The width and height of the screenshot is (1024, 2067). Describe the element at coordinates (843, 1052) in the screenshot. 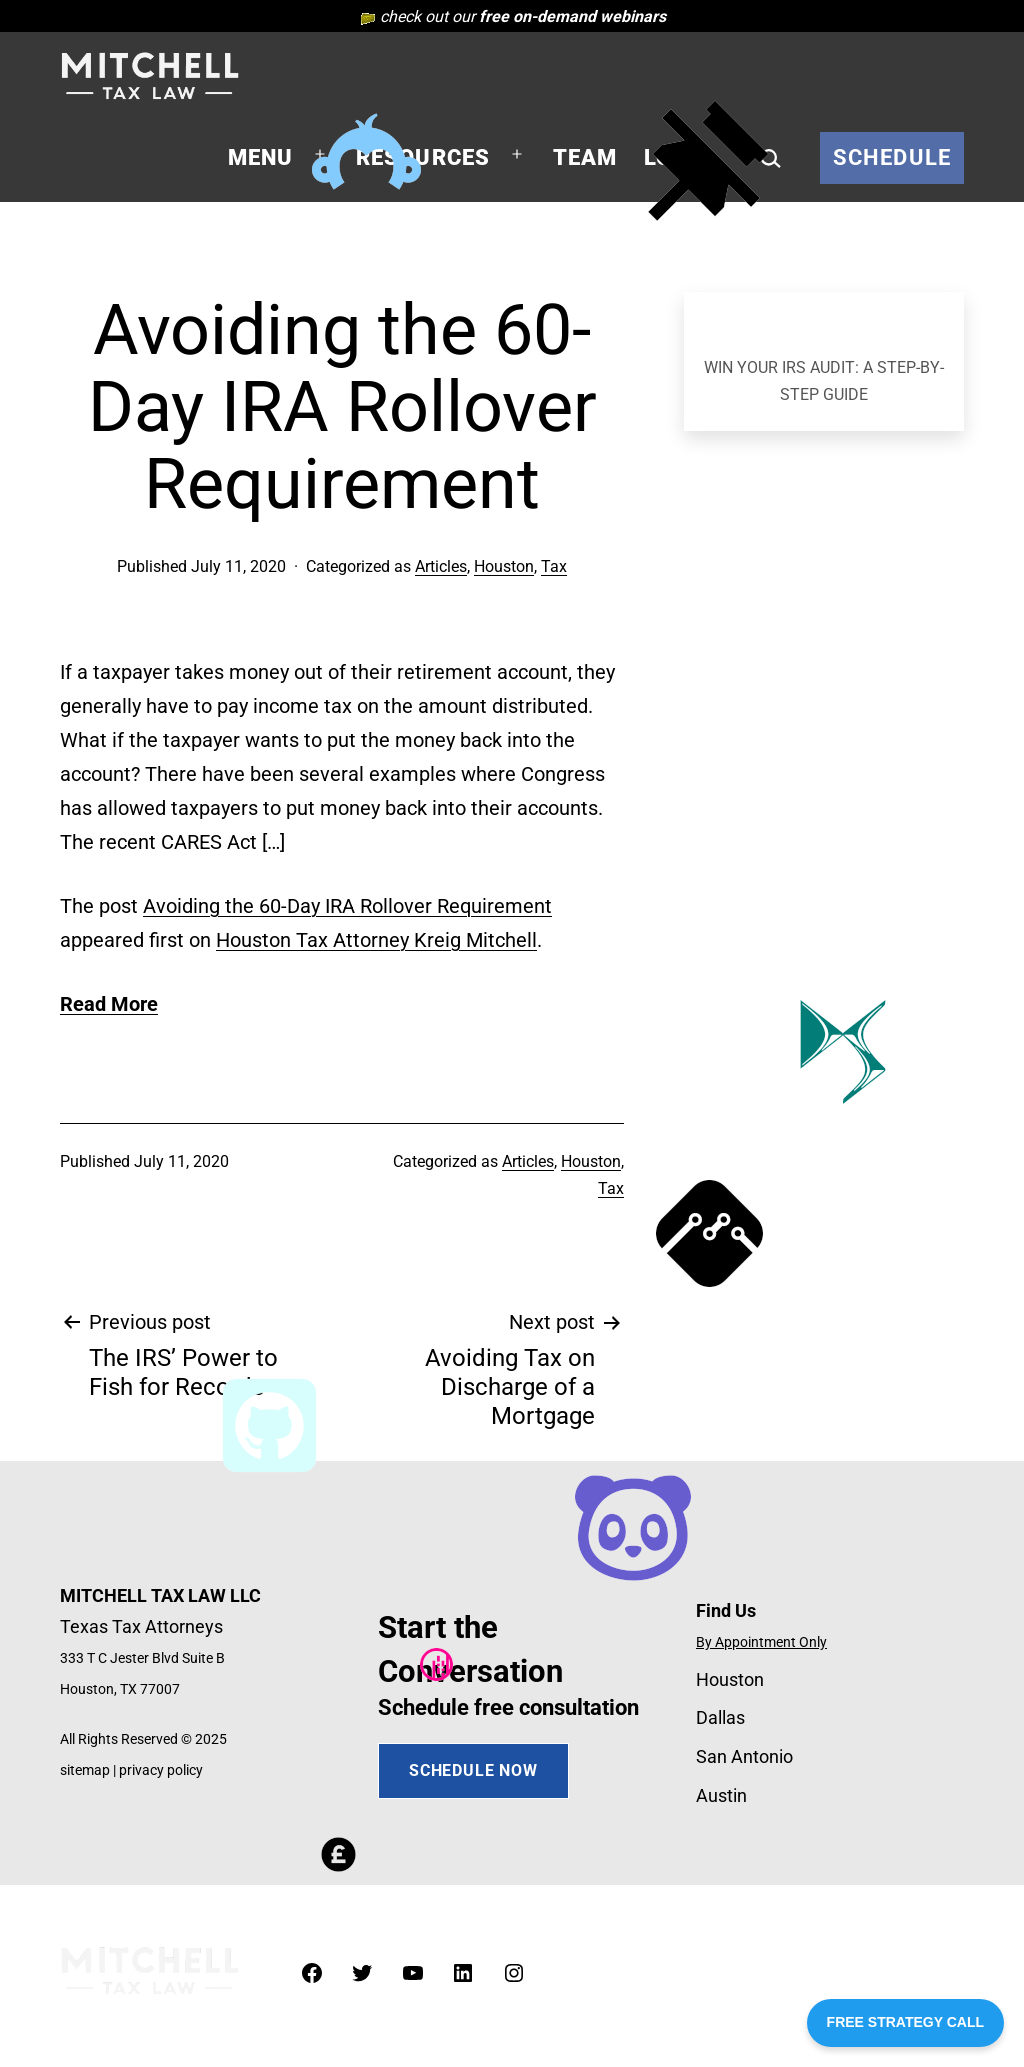

I see `DS Automobiles brand logo` at that location.